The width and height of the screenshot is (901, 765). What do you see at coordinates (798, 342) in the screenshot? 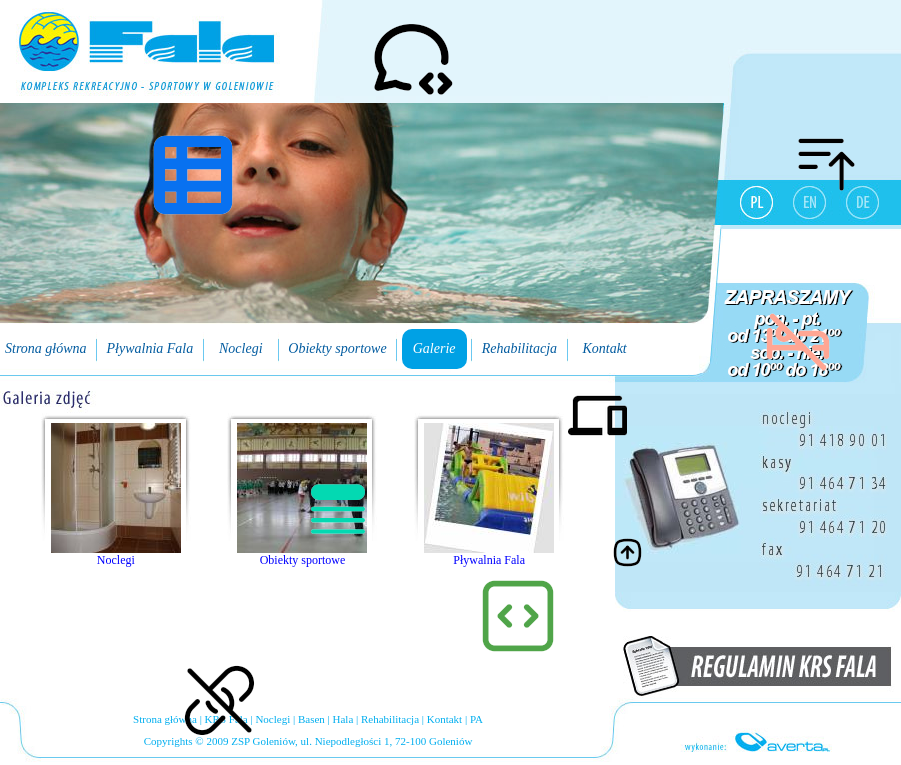
I see `no sleeping accommodations available` at bounding box center [798, 342].